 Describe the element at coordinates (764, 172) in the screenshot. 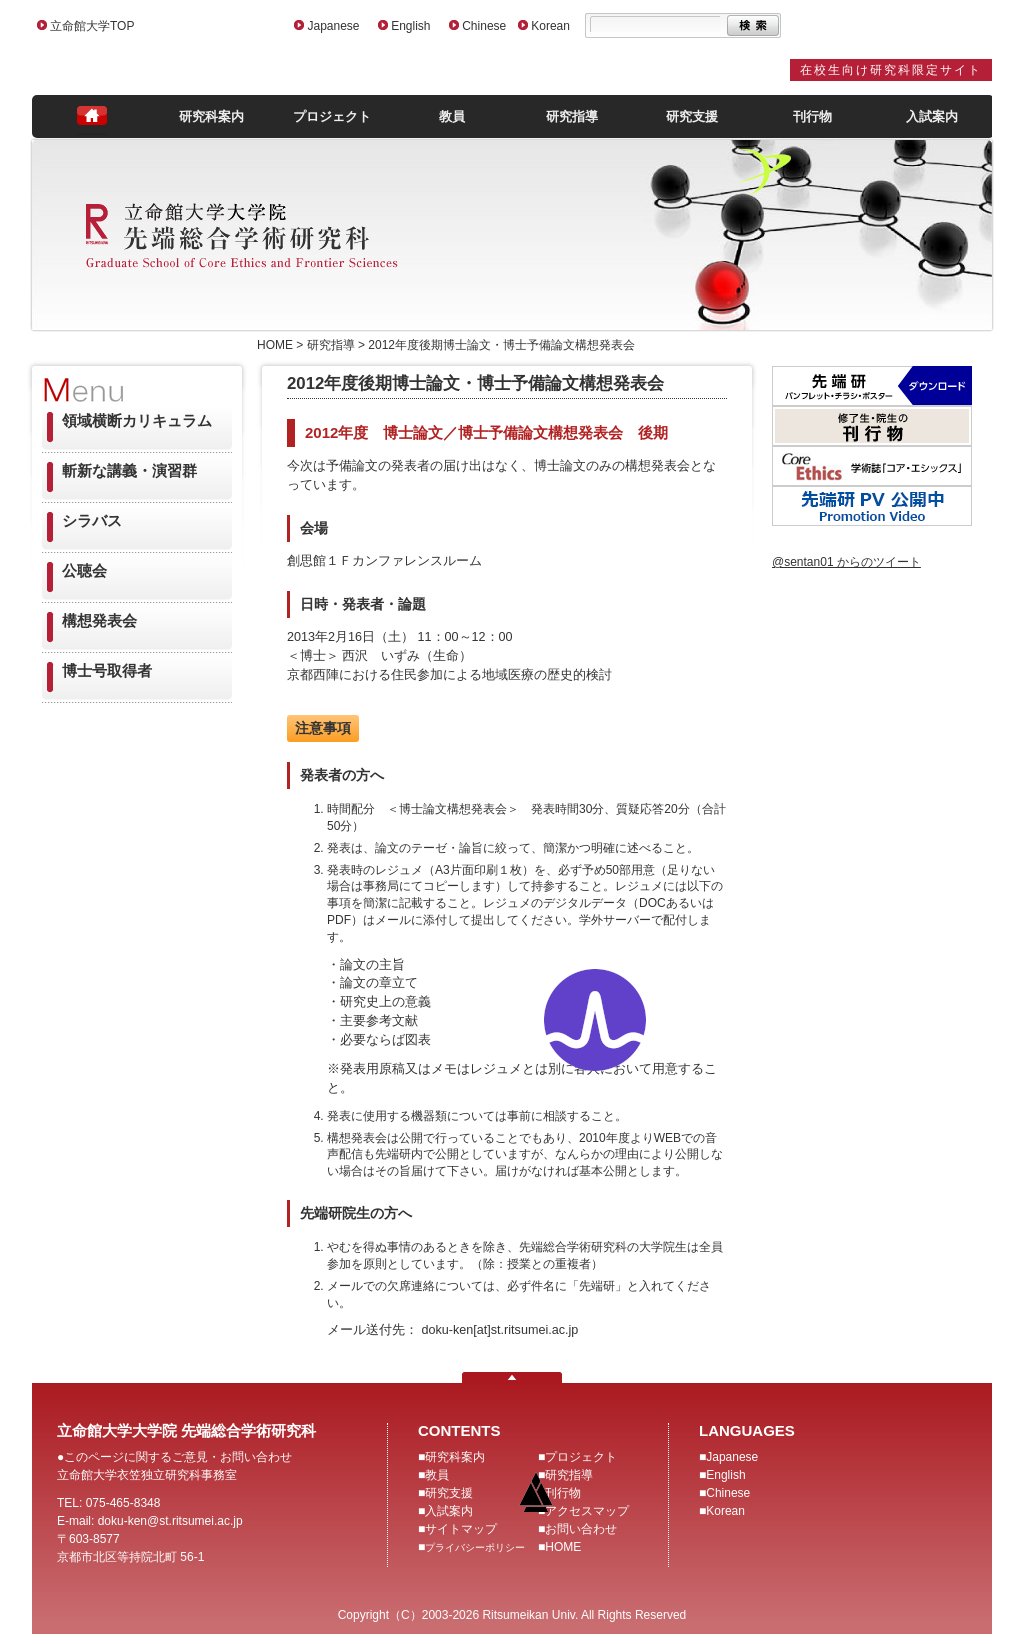

I see `visit The Planetary Society website` at that location.